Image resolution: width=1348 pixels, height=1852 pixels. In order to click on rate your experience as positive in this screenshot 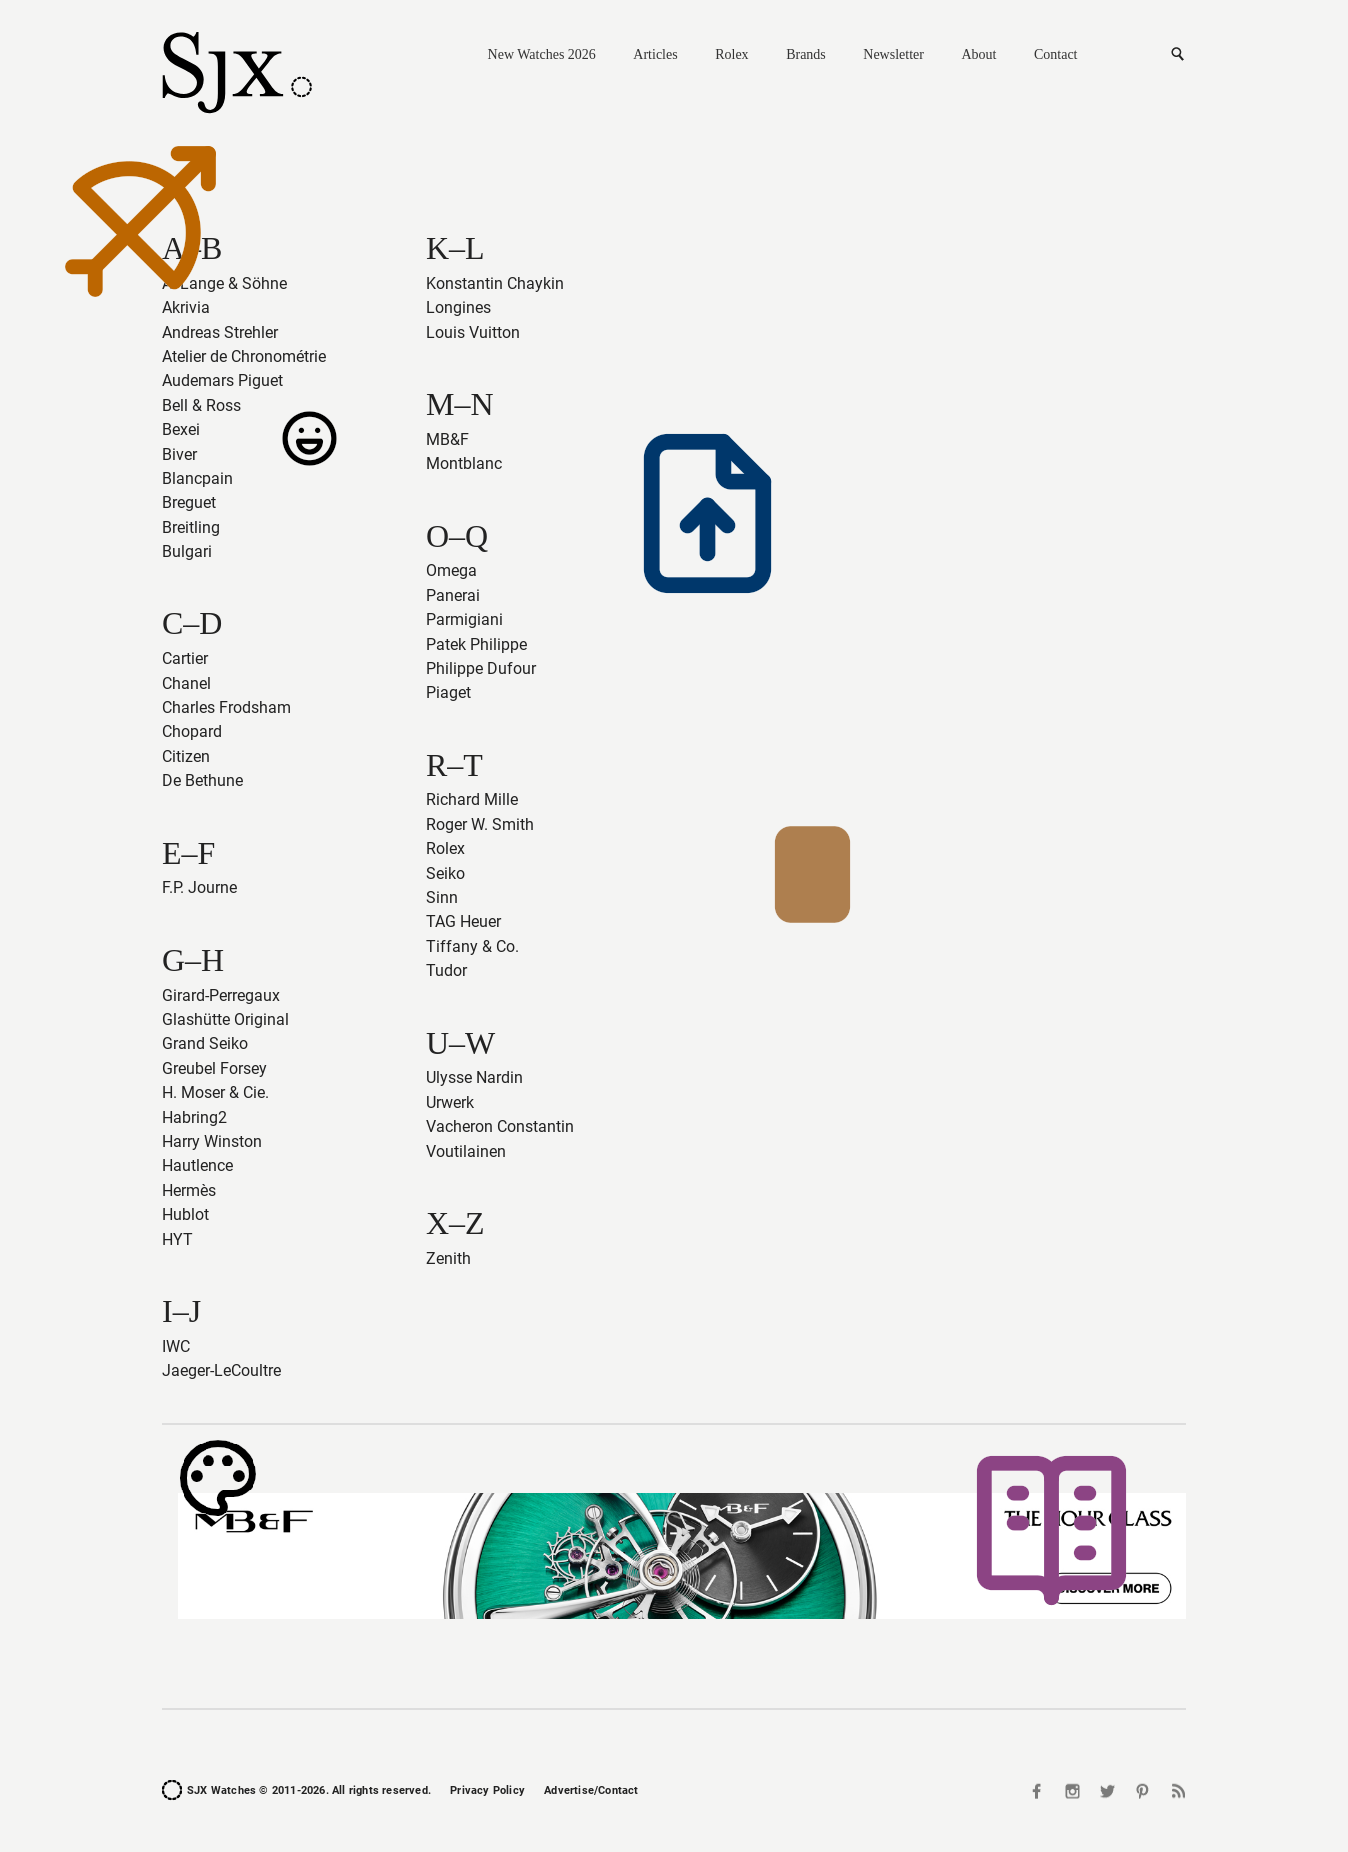, I will do `click(309, 438)`.